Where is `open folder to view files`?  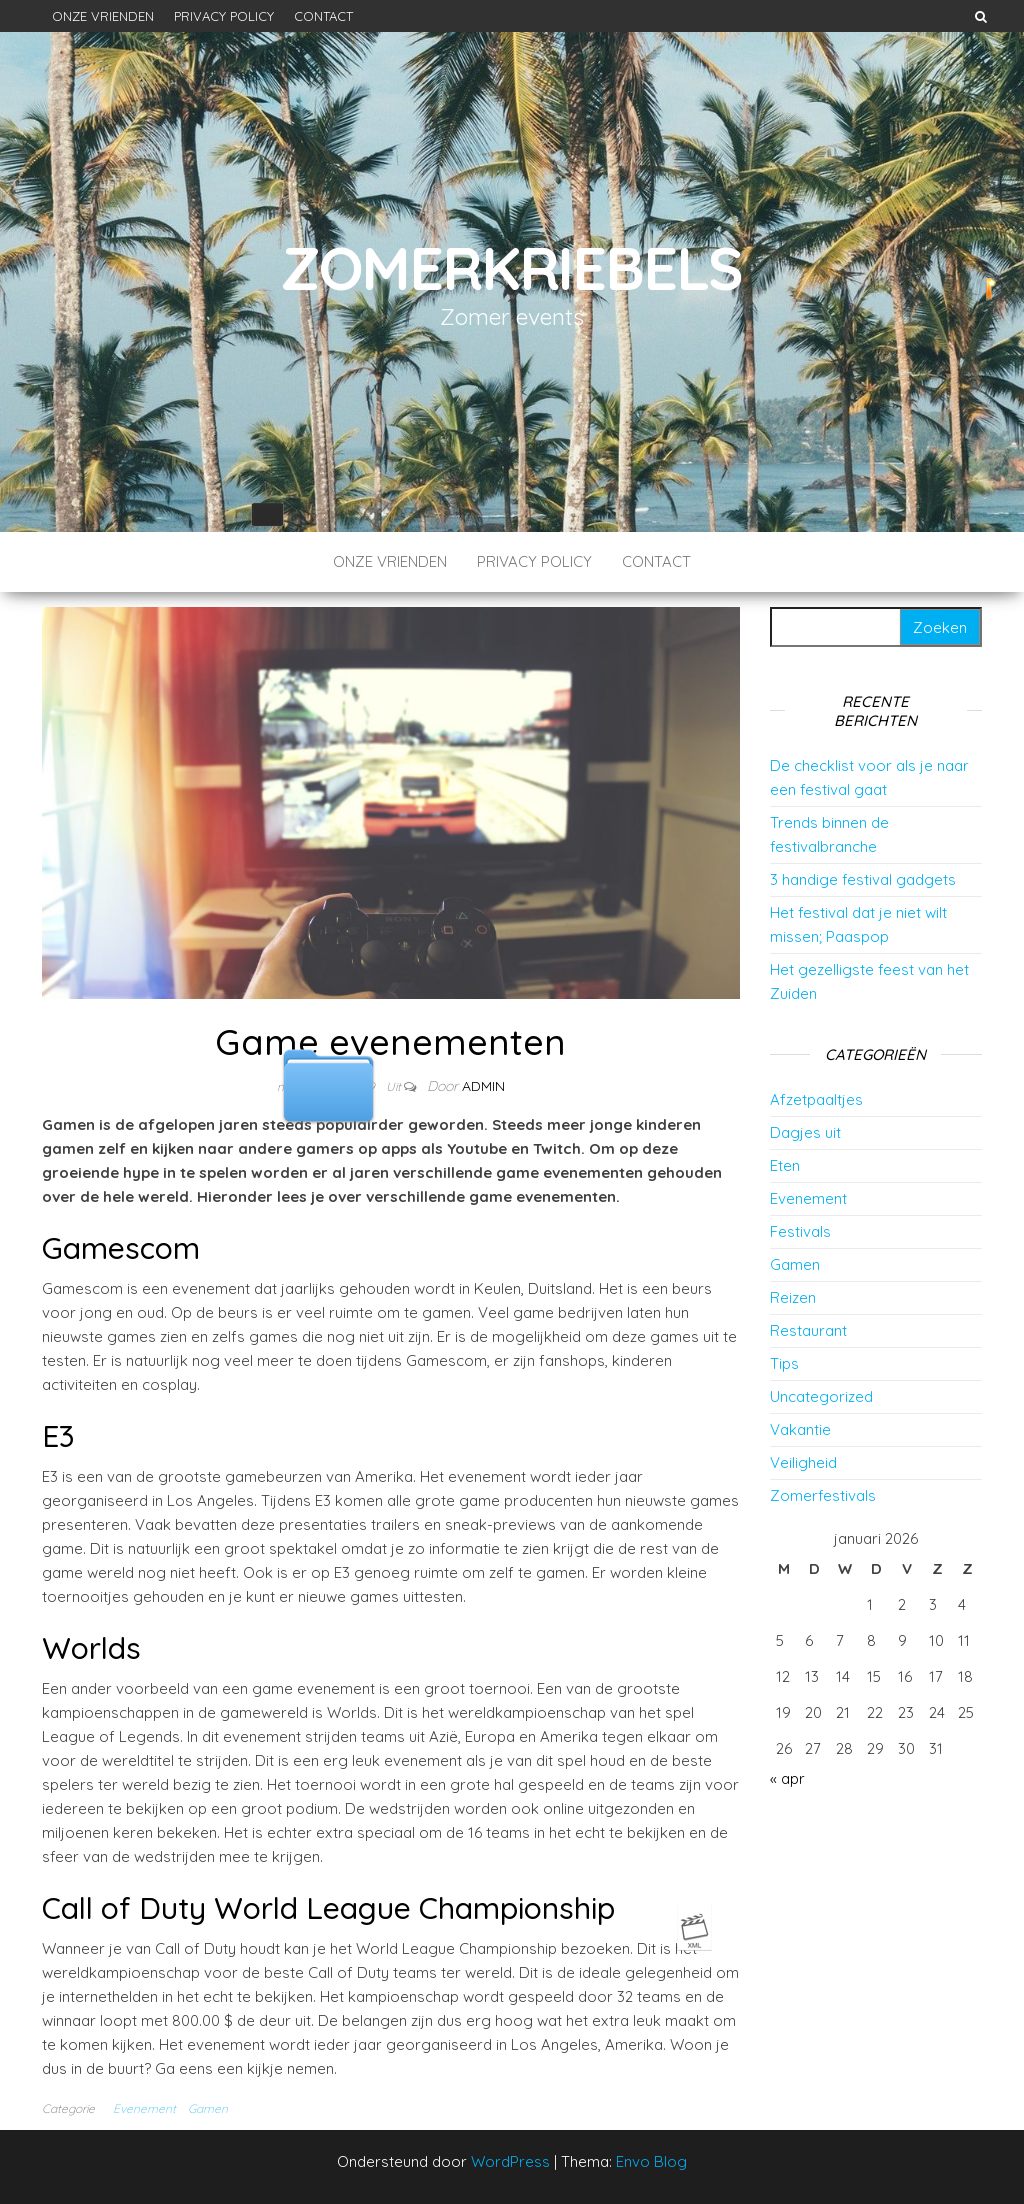
open folder to view files is located at coordinates (328, 1085).